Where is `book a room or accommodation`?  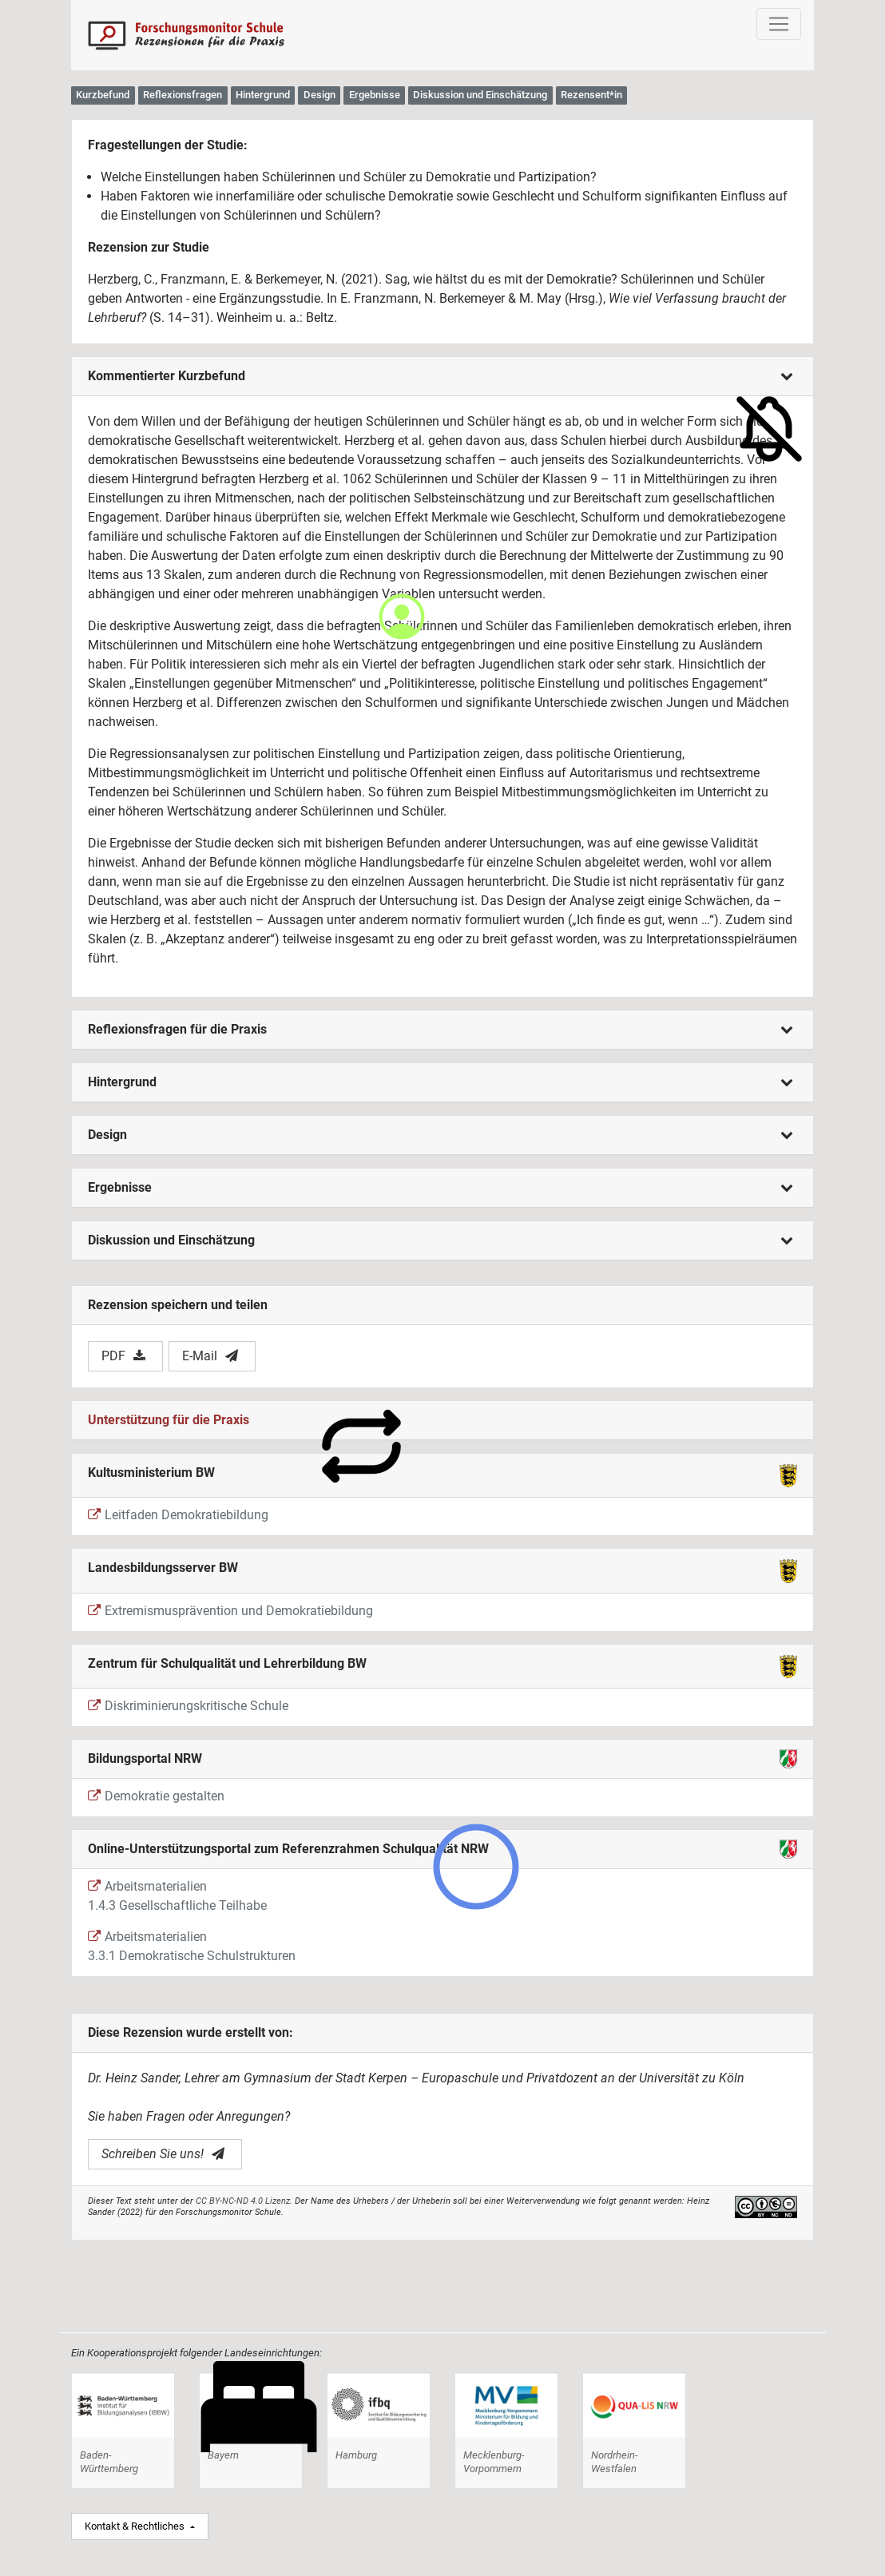 book a room or accommodation is located at coordinates (259, 2407).